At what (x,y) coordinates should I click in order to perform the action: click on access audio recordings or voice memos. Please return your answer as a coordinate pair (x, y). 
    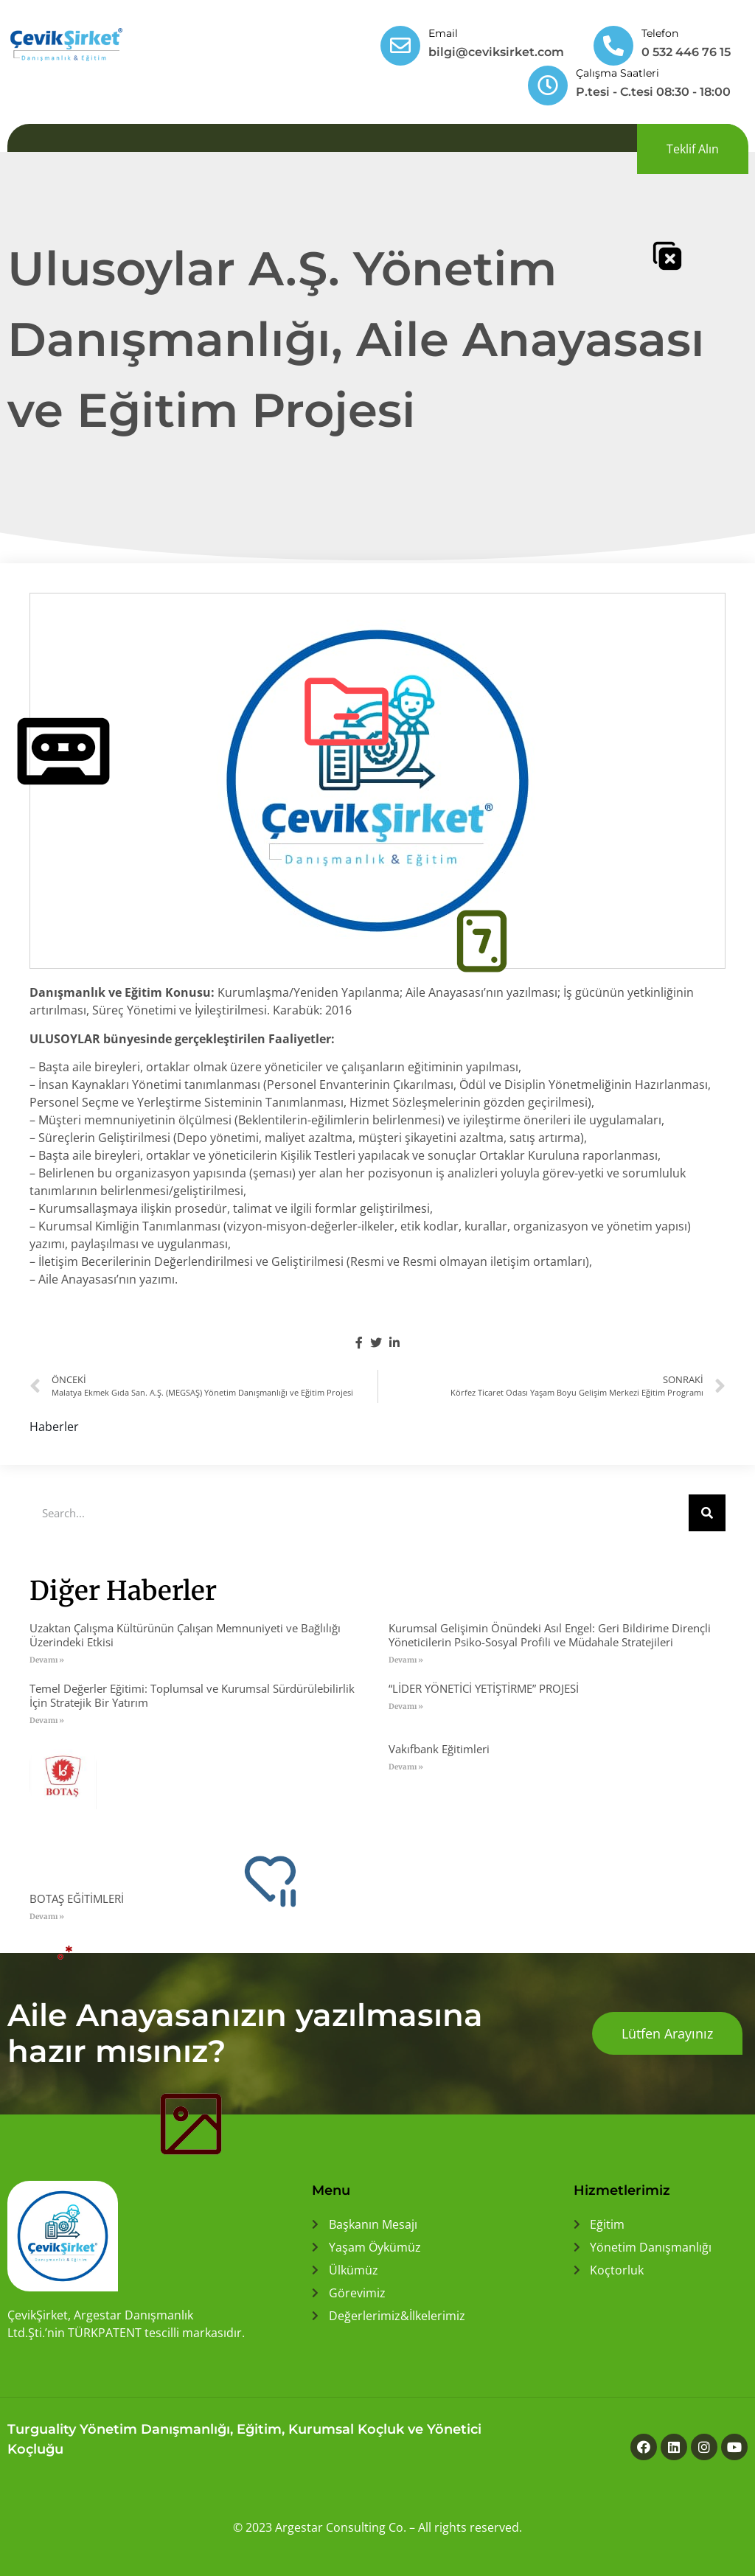
    Looking at the image, I should click on (63, 751).